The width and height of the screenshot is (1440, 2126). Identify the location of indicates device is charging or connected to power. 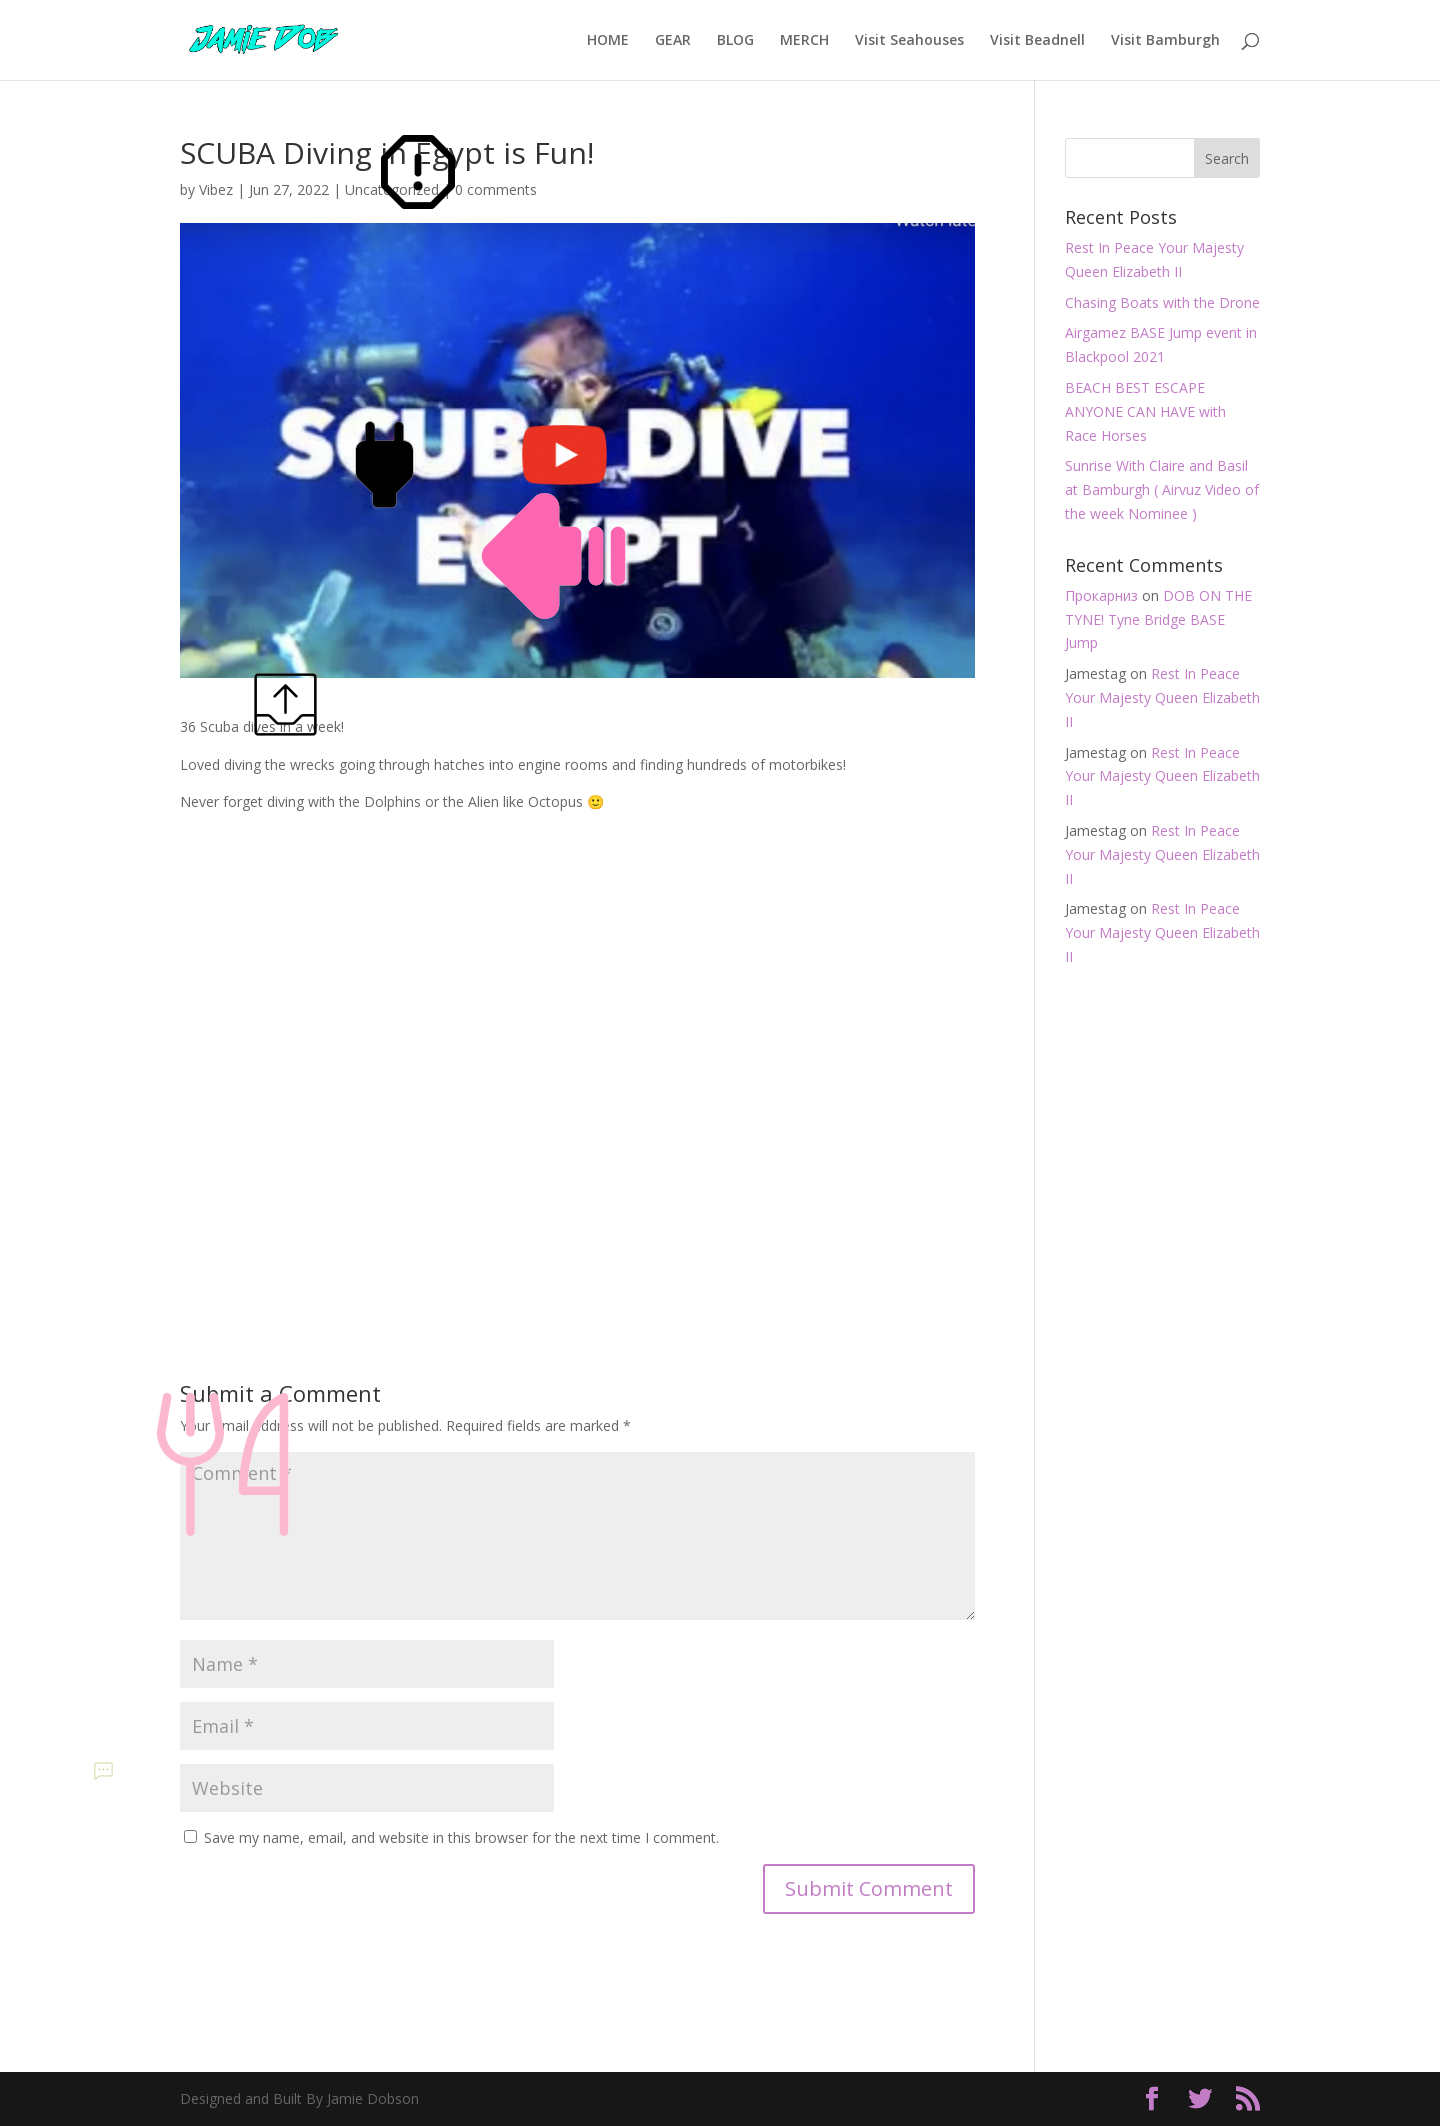
(384, 464).